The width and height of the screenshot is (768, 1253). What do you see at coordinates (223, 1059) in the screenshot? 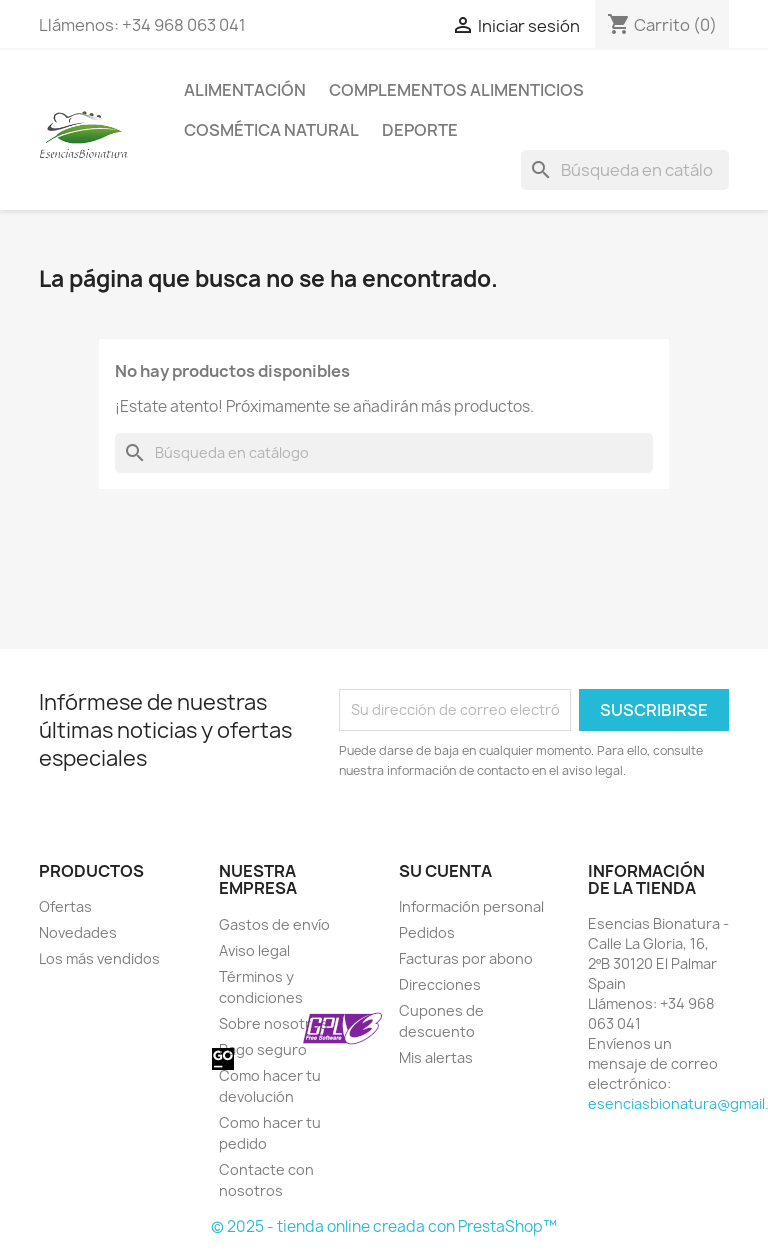
I see `open GoLand IDE application` at bounding box center [223, 1059].